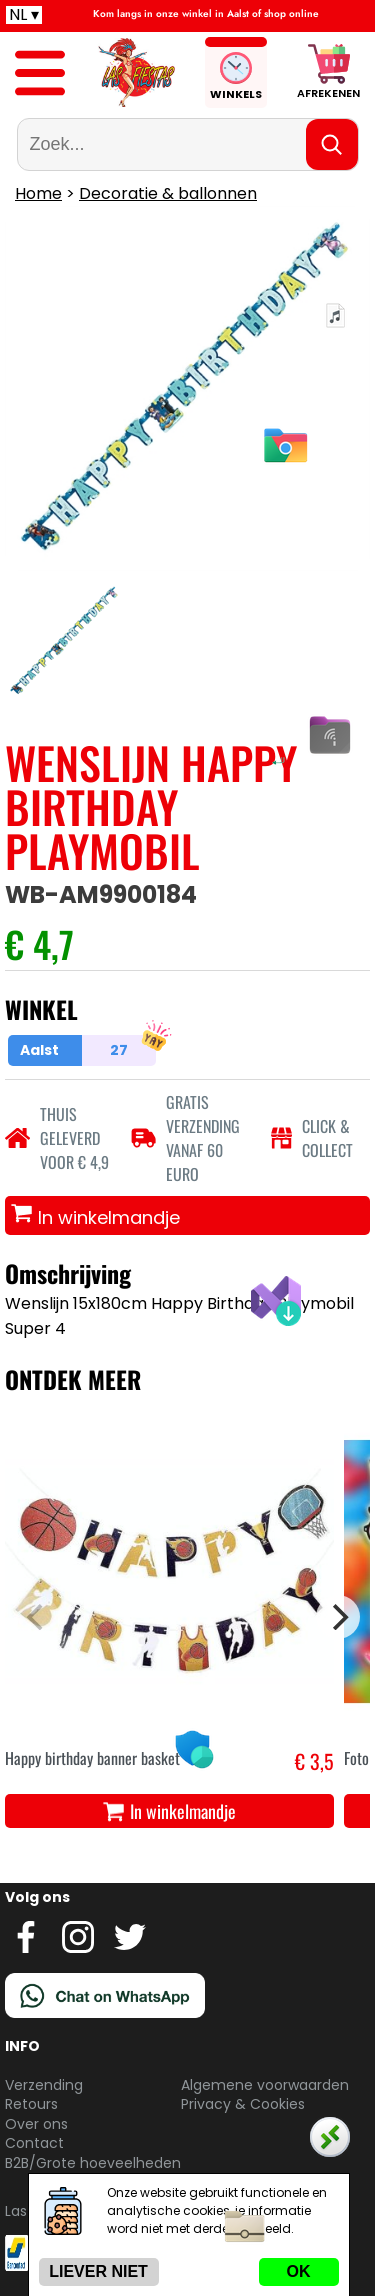 This screenshot has width=375, height=2296. I want to click on open insync cloud sync folder, so click(330, 735).